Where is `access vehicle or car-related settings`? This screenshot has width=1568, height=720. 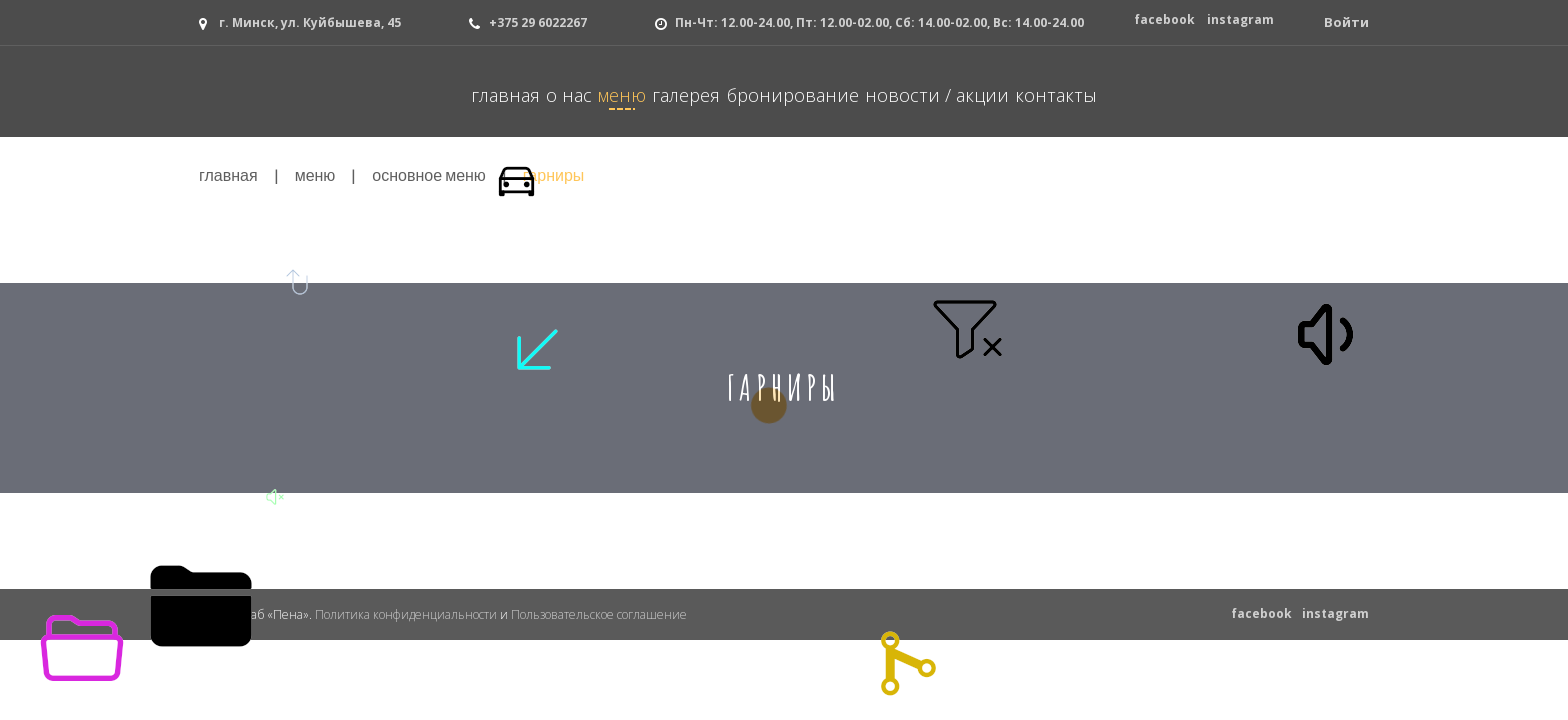
access vehicle or car-related settings is located at coordinates (516, 181).